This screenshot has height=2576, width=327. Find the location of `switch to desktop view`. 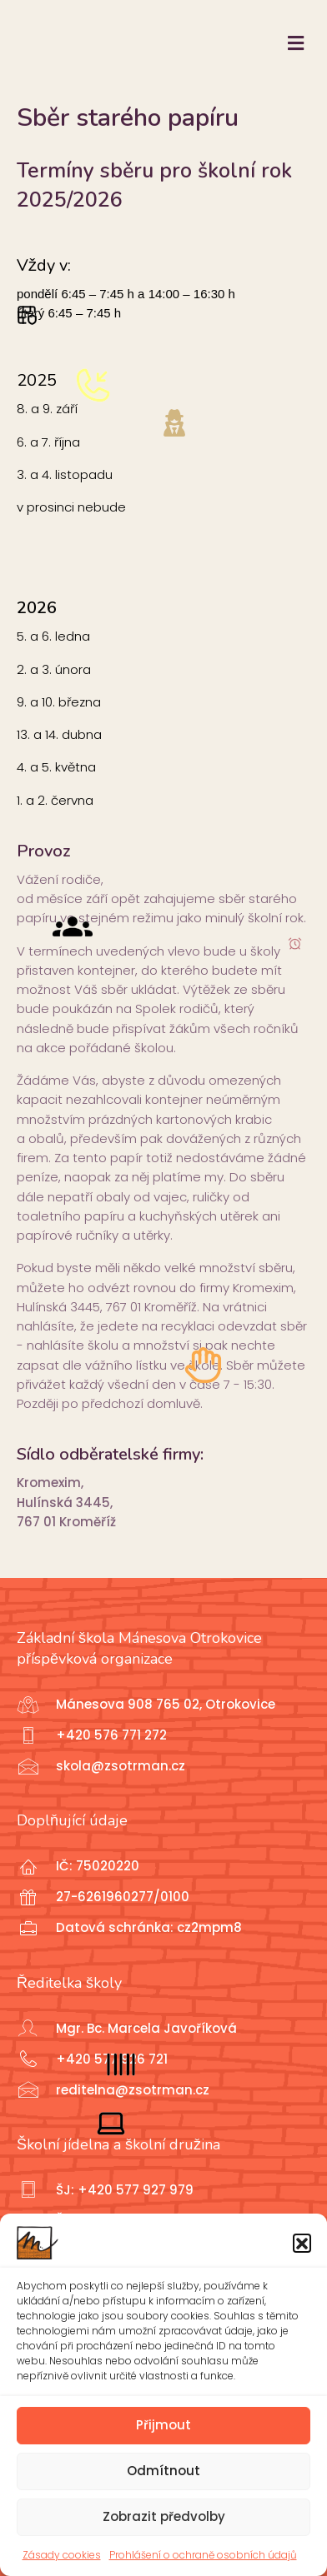

switch to desktop view is located at coordinates (111, 2123).